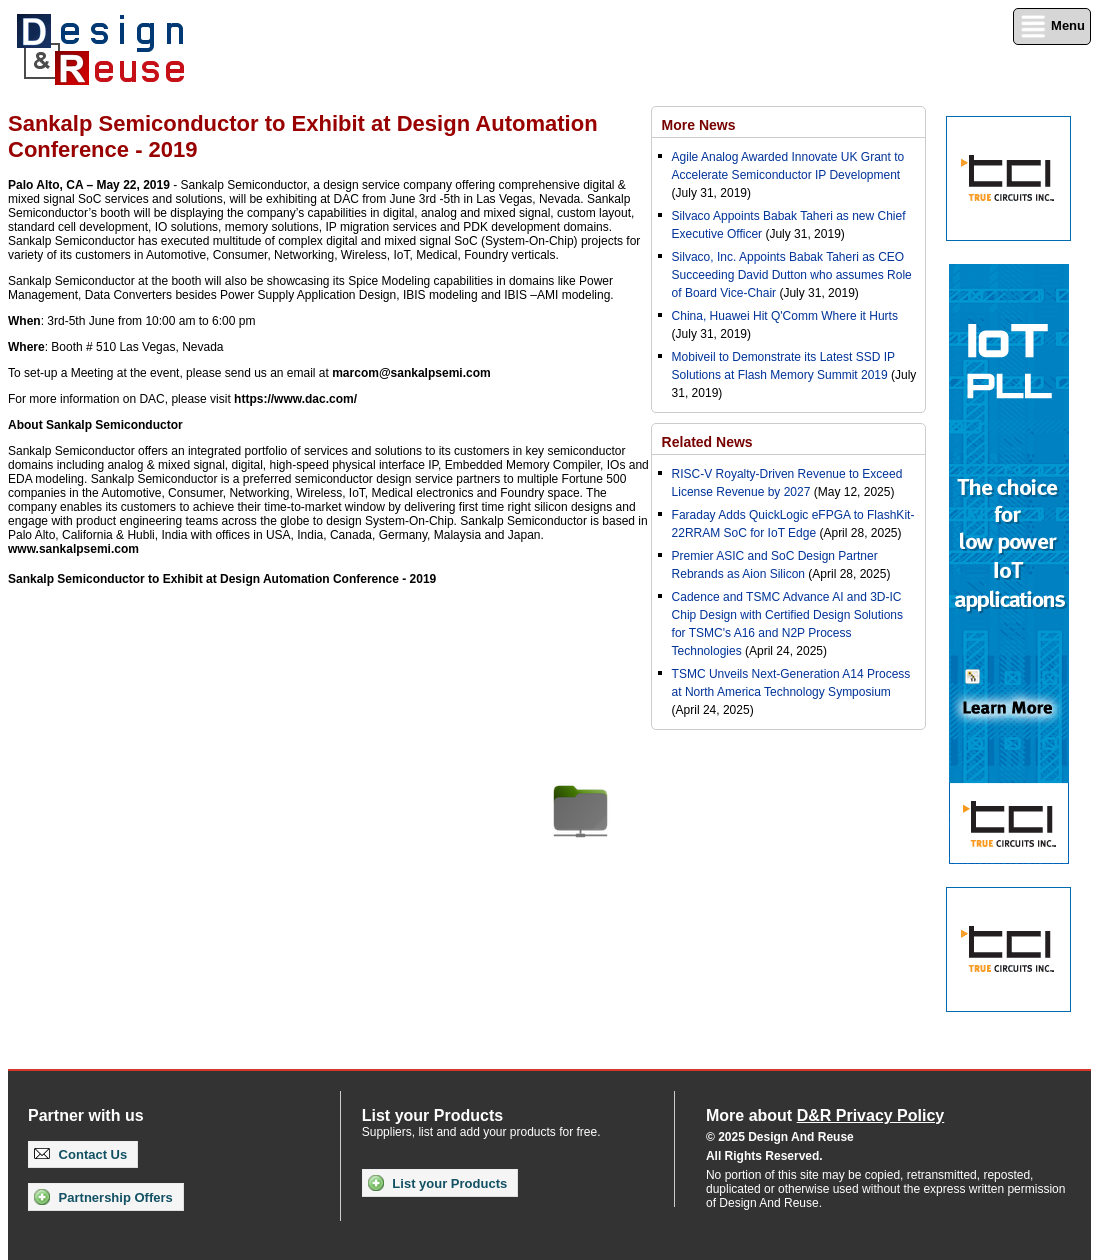 This screenshot has width=1099, height=1260. I want to click on access a remote or network folder, so click(580, 810).